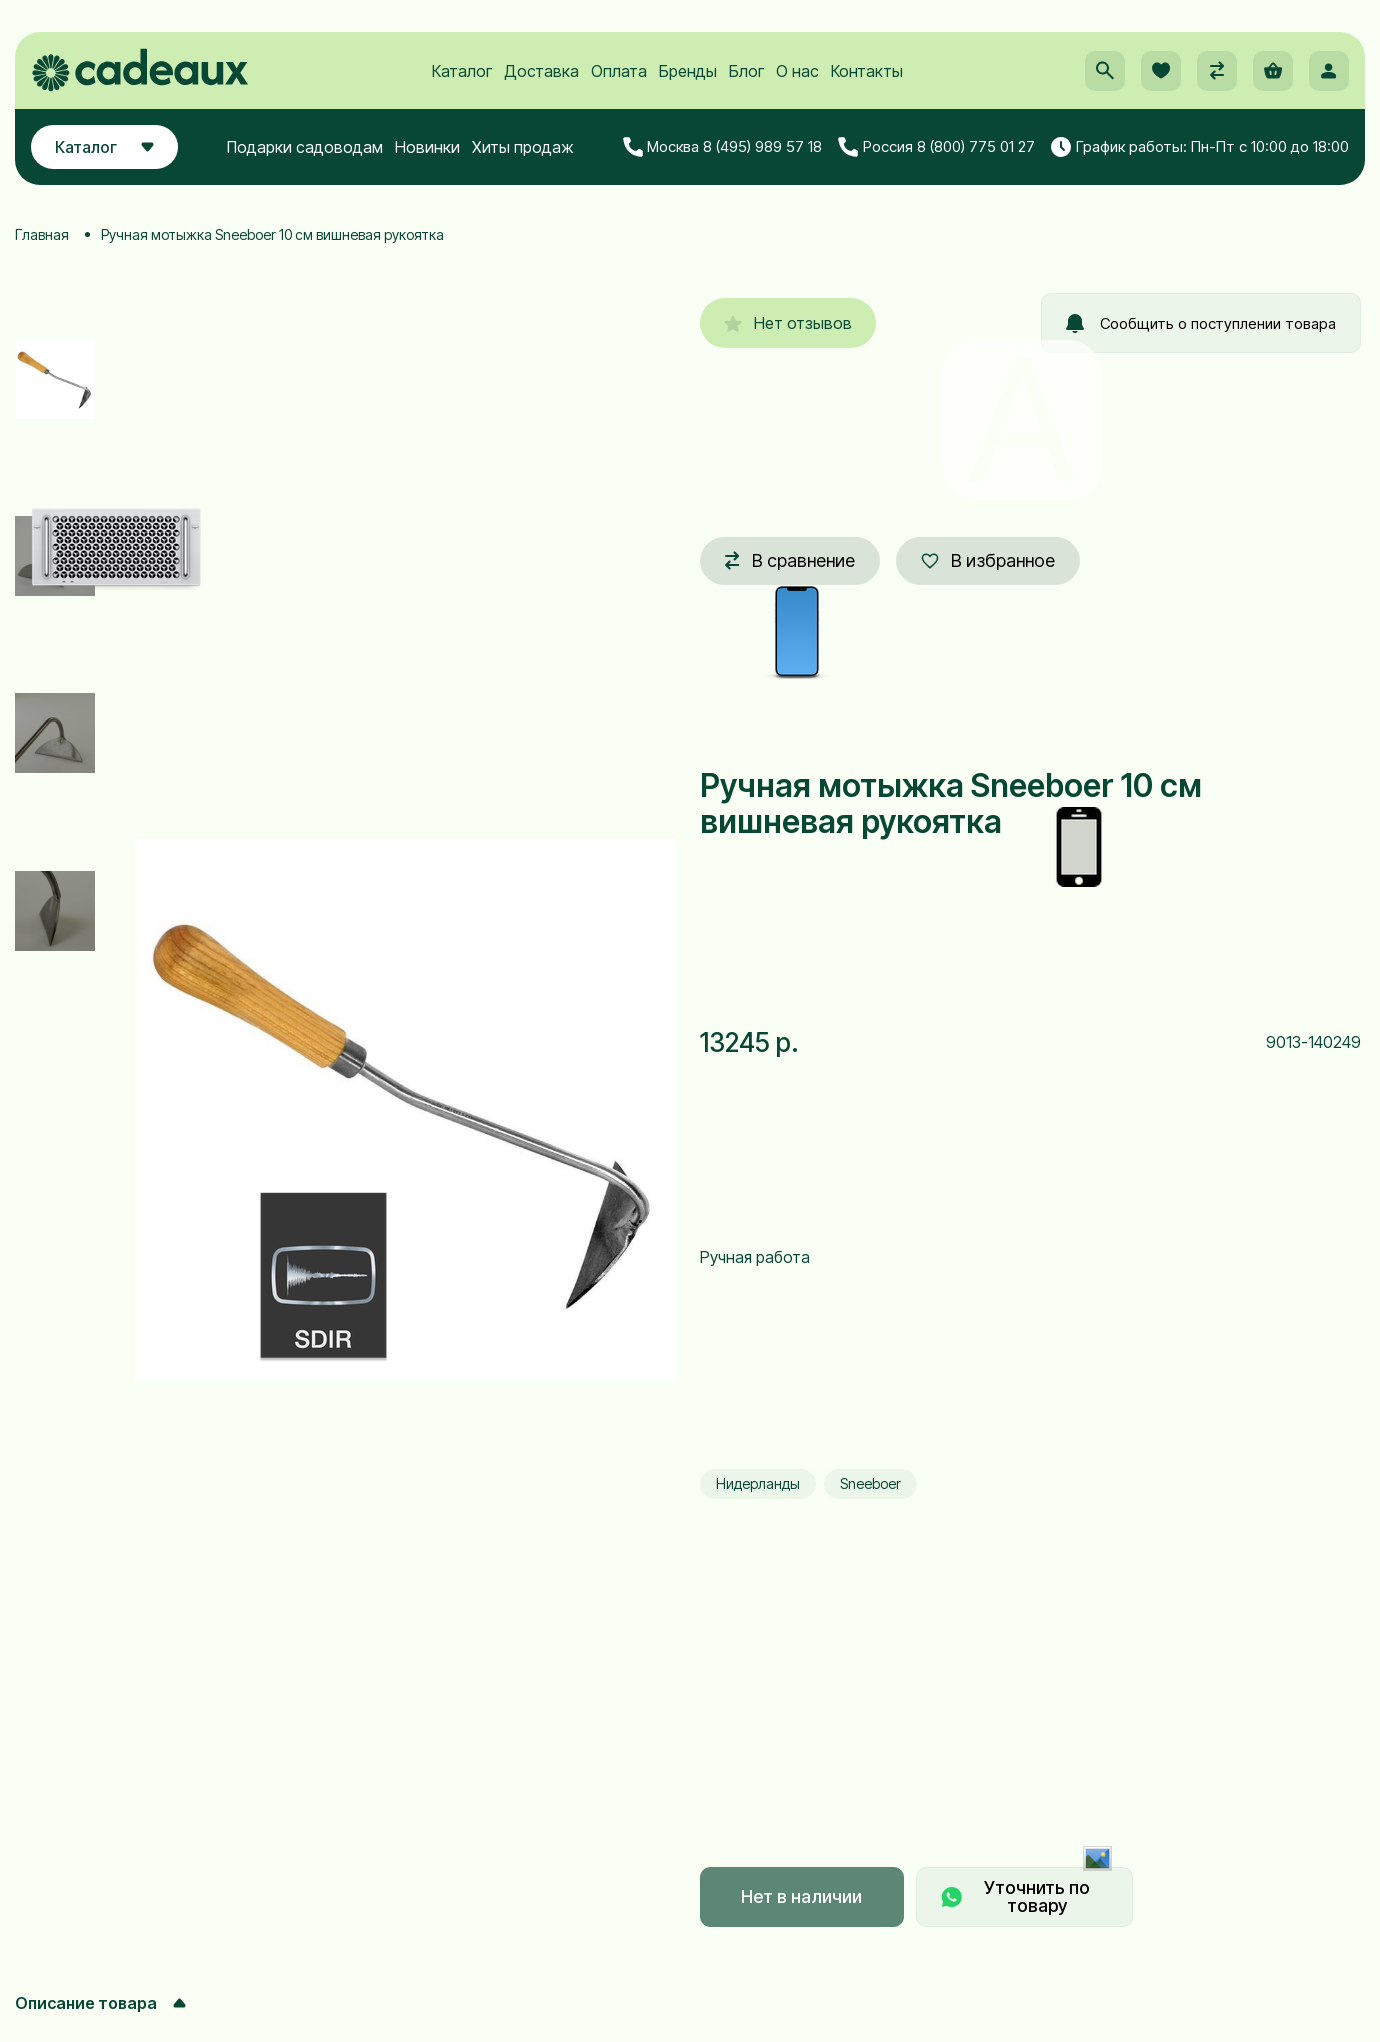 This screenshot has height=2042, width=1380. Describe the element at coordinates (116, 547) in the screenshot. I see `indicates a mac pro rackmount server in system preferences` at that location.